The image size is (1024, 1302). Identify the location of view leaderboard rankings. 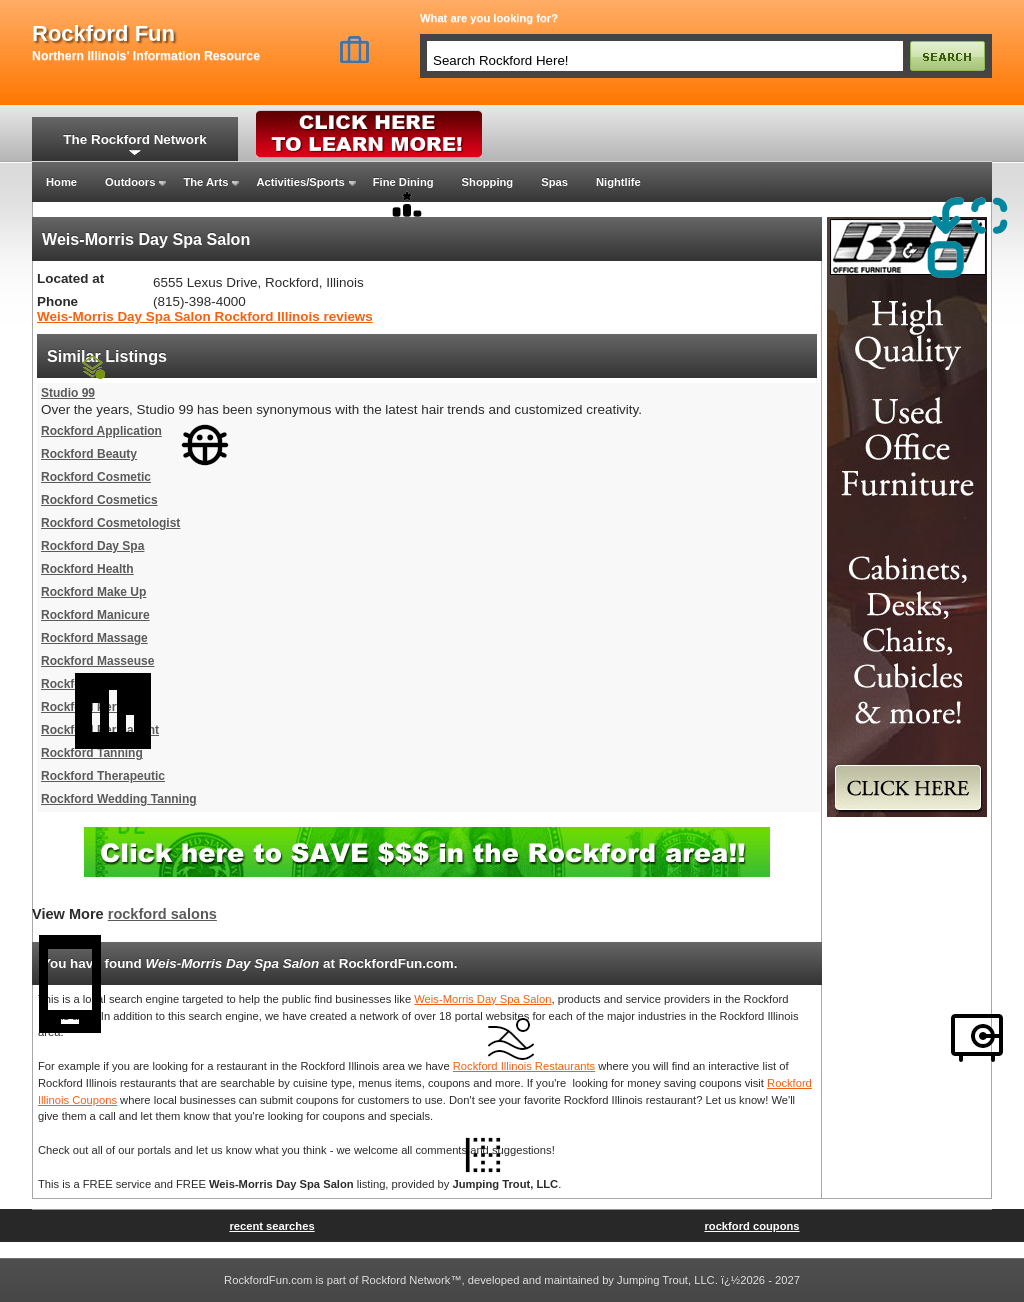
(407, 204).